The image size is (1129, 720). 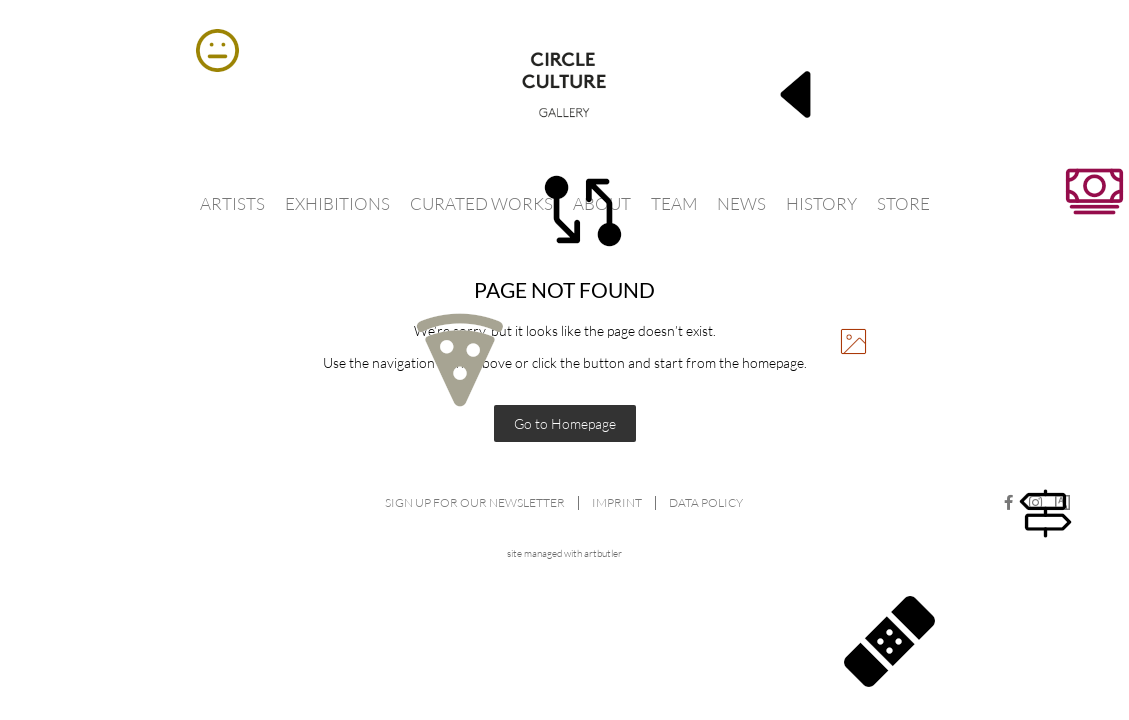 What do you see at coordinates (217, 50) in the screenshot?
I see `rate your experience as neutral` at bounding box center [217, 50].